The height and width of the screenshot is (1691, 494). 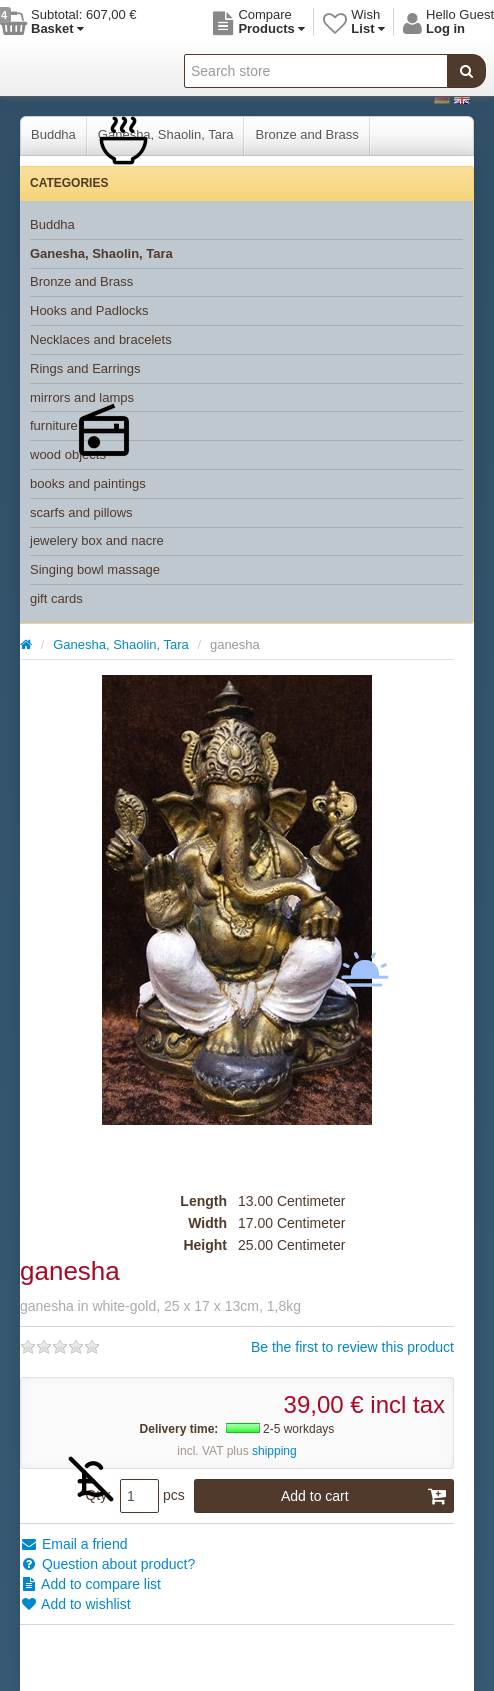 What do you see at coordinates (365, 971) in the screenshot?
I see `toggle sunrise/sunset display mode` at bounding box center [365, 971].